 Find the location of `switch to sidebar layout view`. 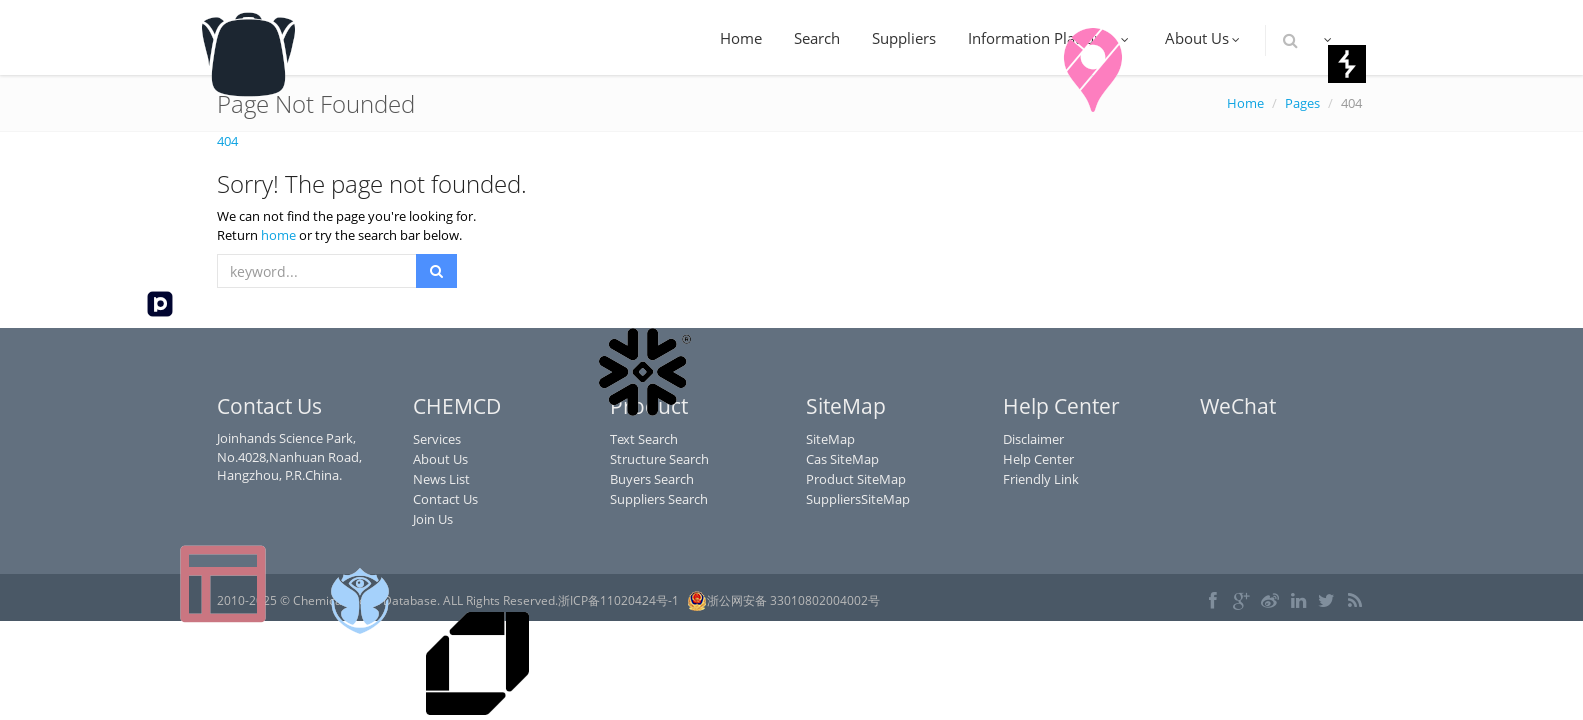

switch to sidebar layout view is located at coordinates (223, 584).